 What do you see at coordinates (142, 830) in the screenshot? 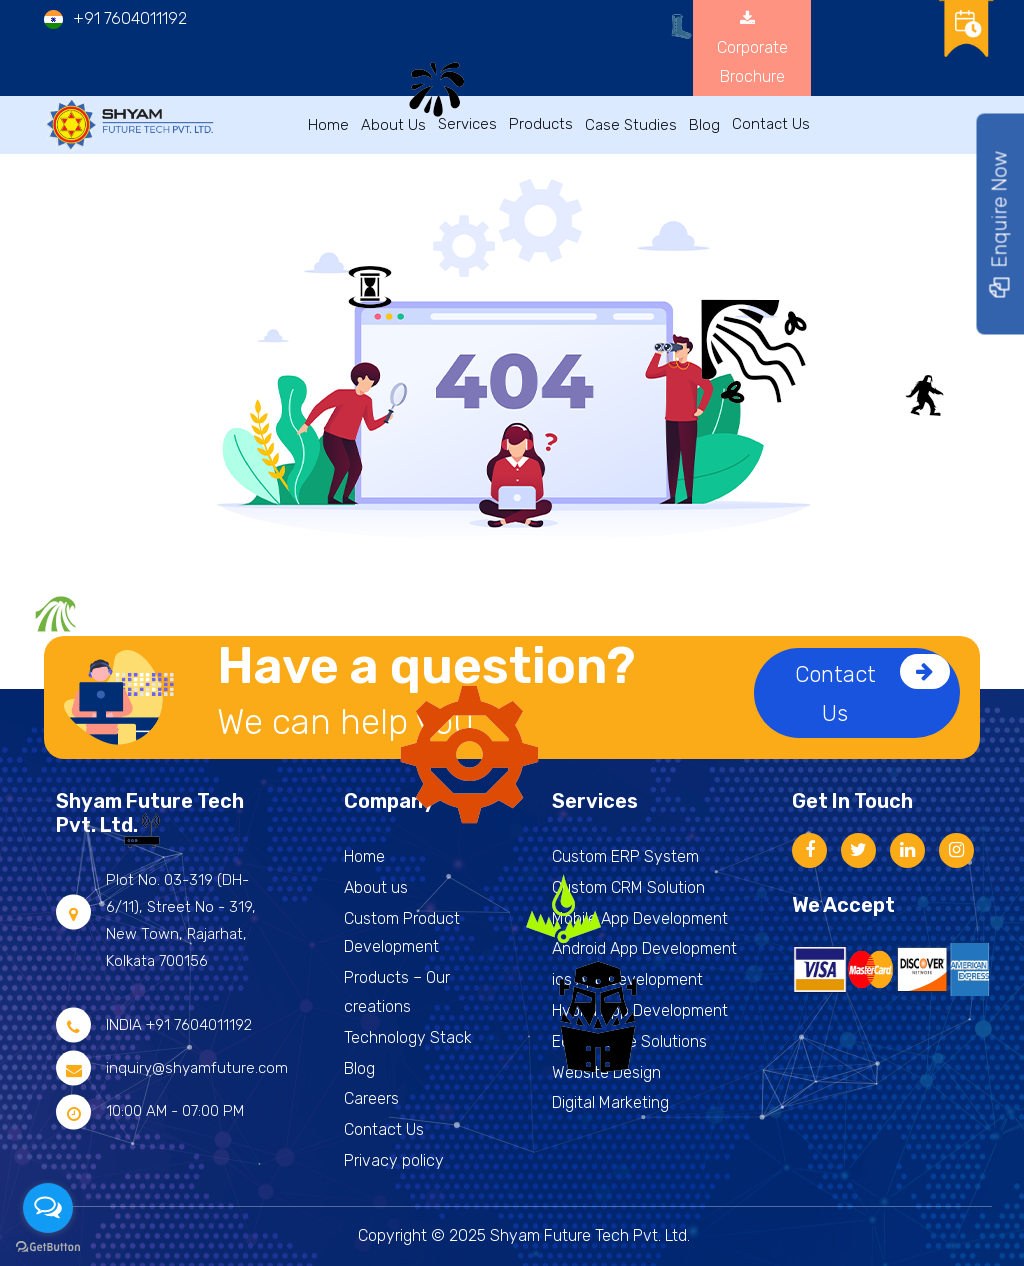
I see `access wifi router settings` at bounding box center [142, 830].